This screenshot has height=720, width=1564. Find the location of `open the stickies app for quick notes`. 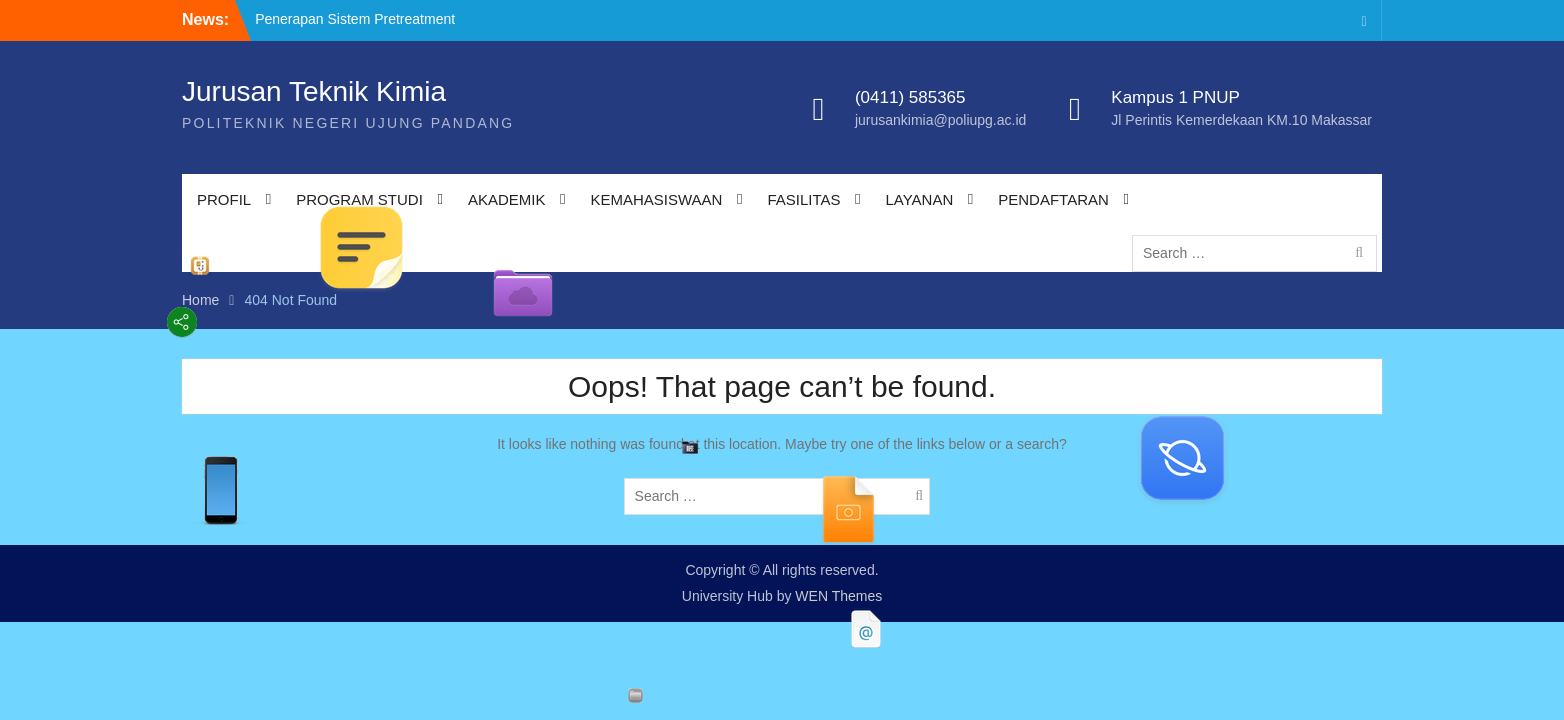

open the stickies app for quick notes is located at coordinates (361, 247).